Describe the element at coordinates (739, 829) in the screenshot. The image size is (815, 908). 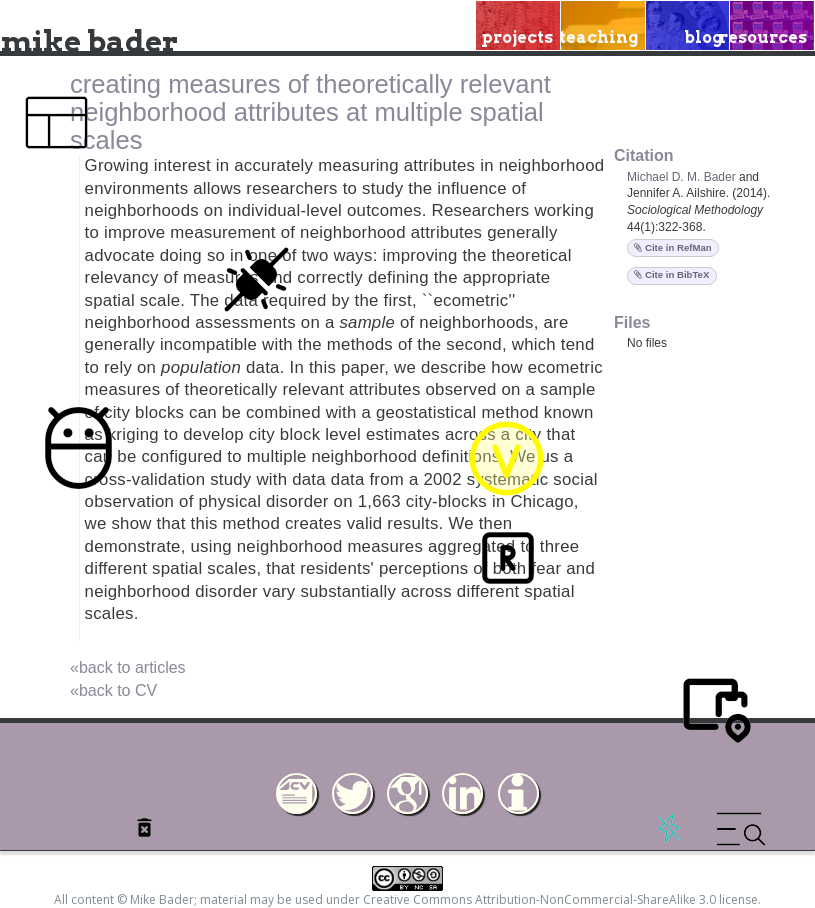
I see `search within a list or document` at that location.